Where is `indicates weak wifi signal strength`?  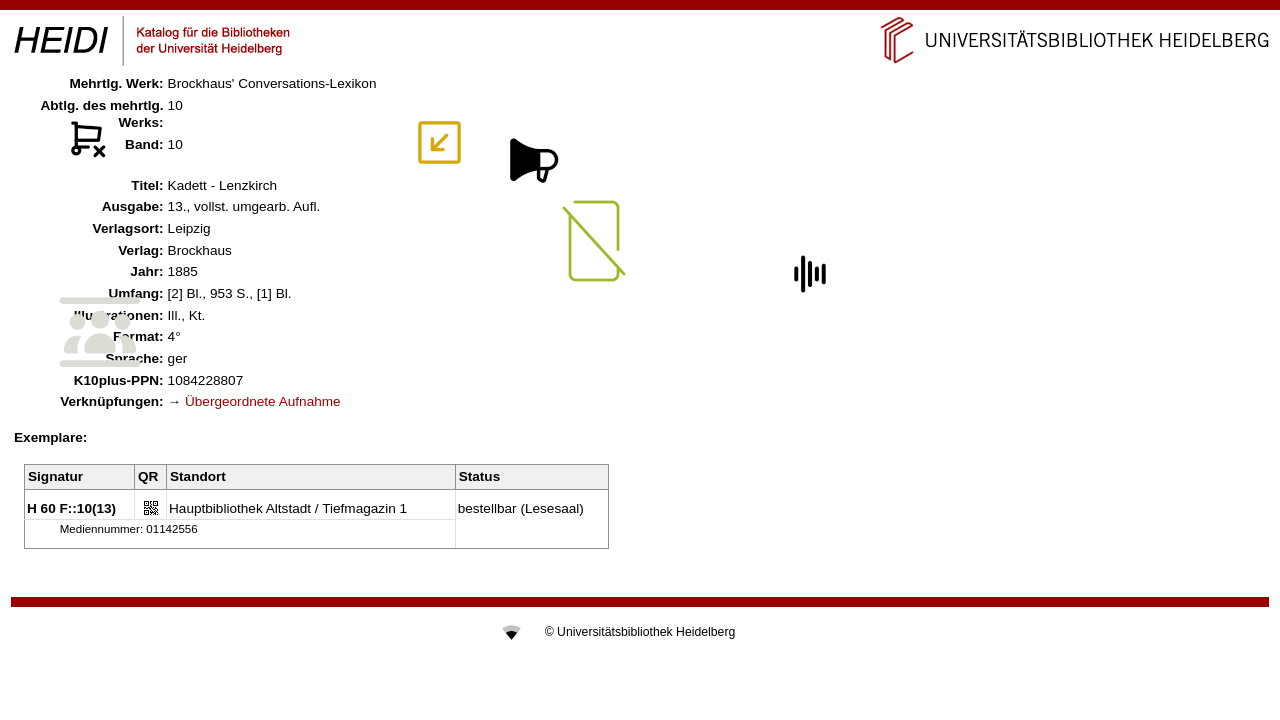 indicates weak wifi signal strength is located at coordinates (511, 632).